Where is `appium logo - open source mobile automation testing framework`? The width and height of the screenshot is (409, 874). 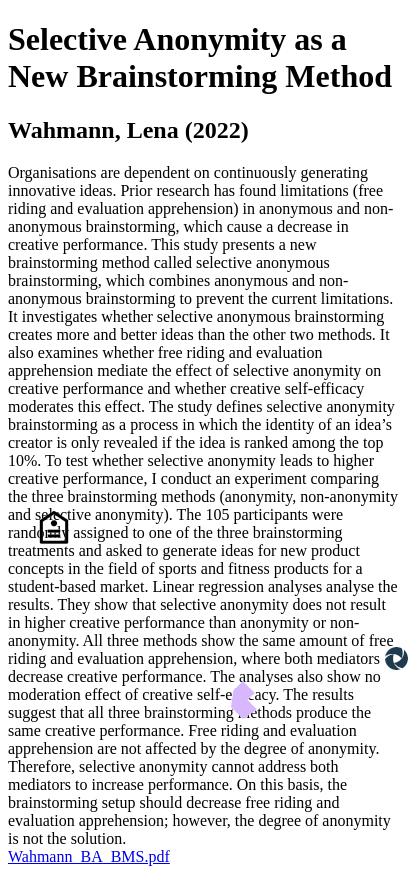 appium logo - open source mobile automation testing framework is located at coordinates (396, 658).